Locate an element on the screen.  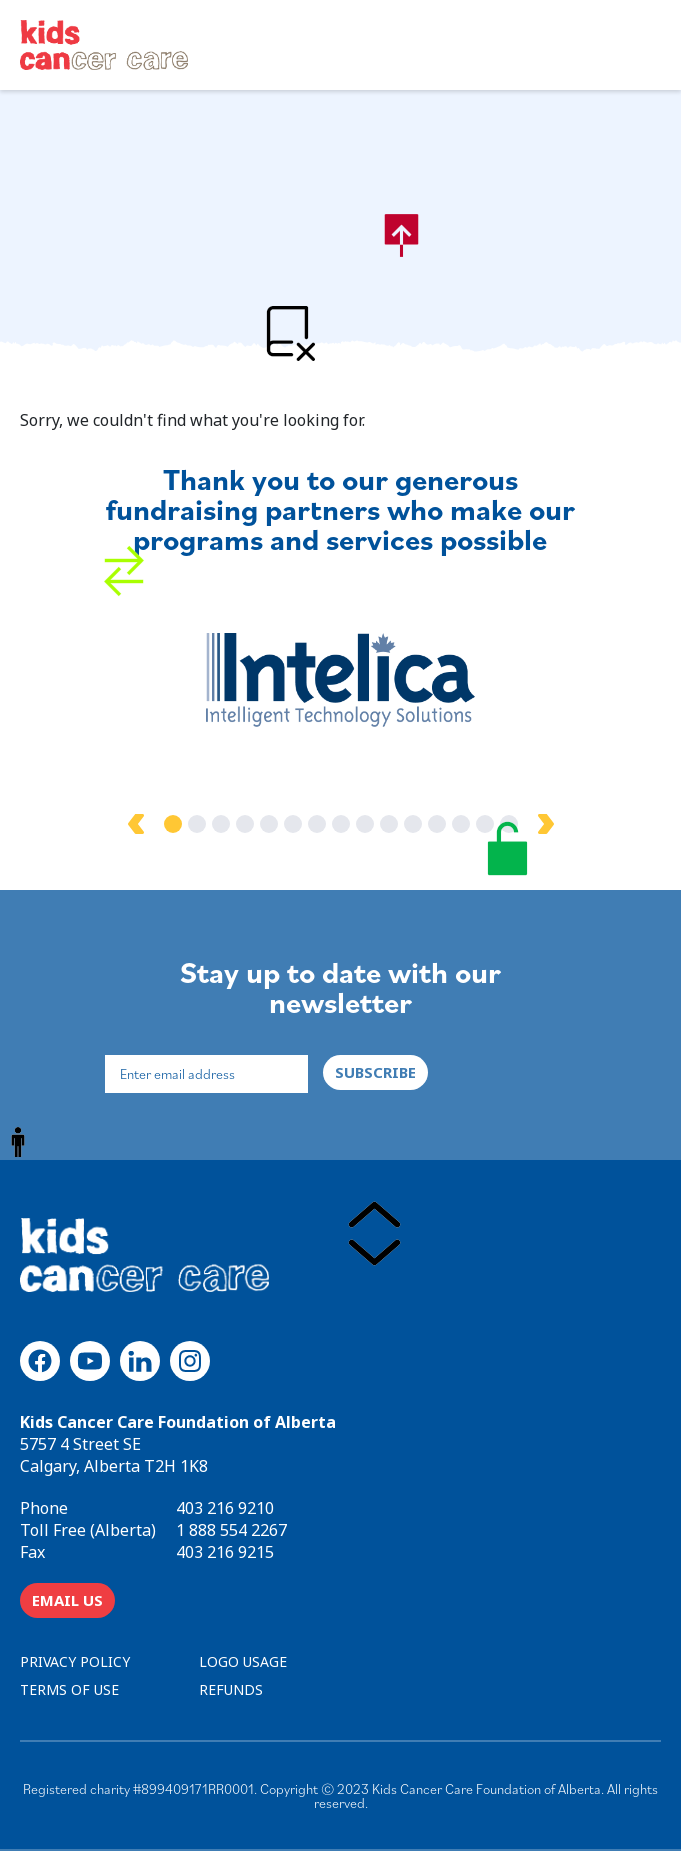
upload or push content to a server is located at coordinates (401, 235).